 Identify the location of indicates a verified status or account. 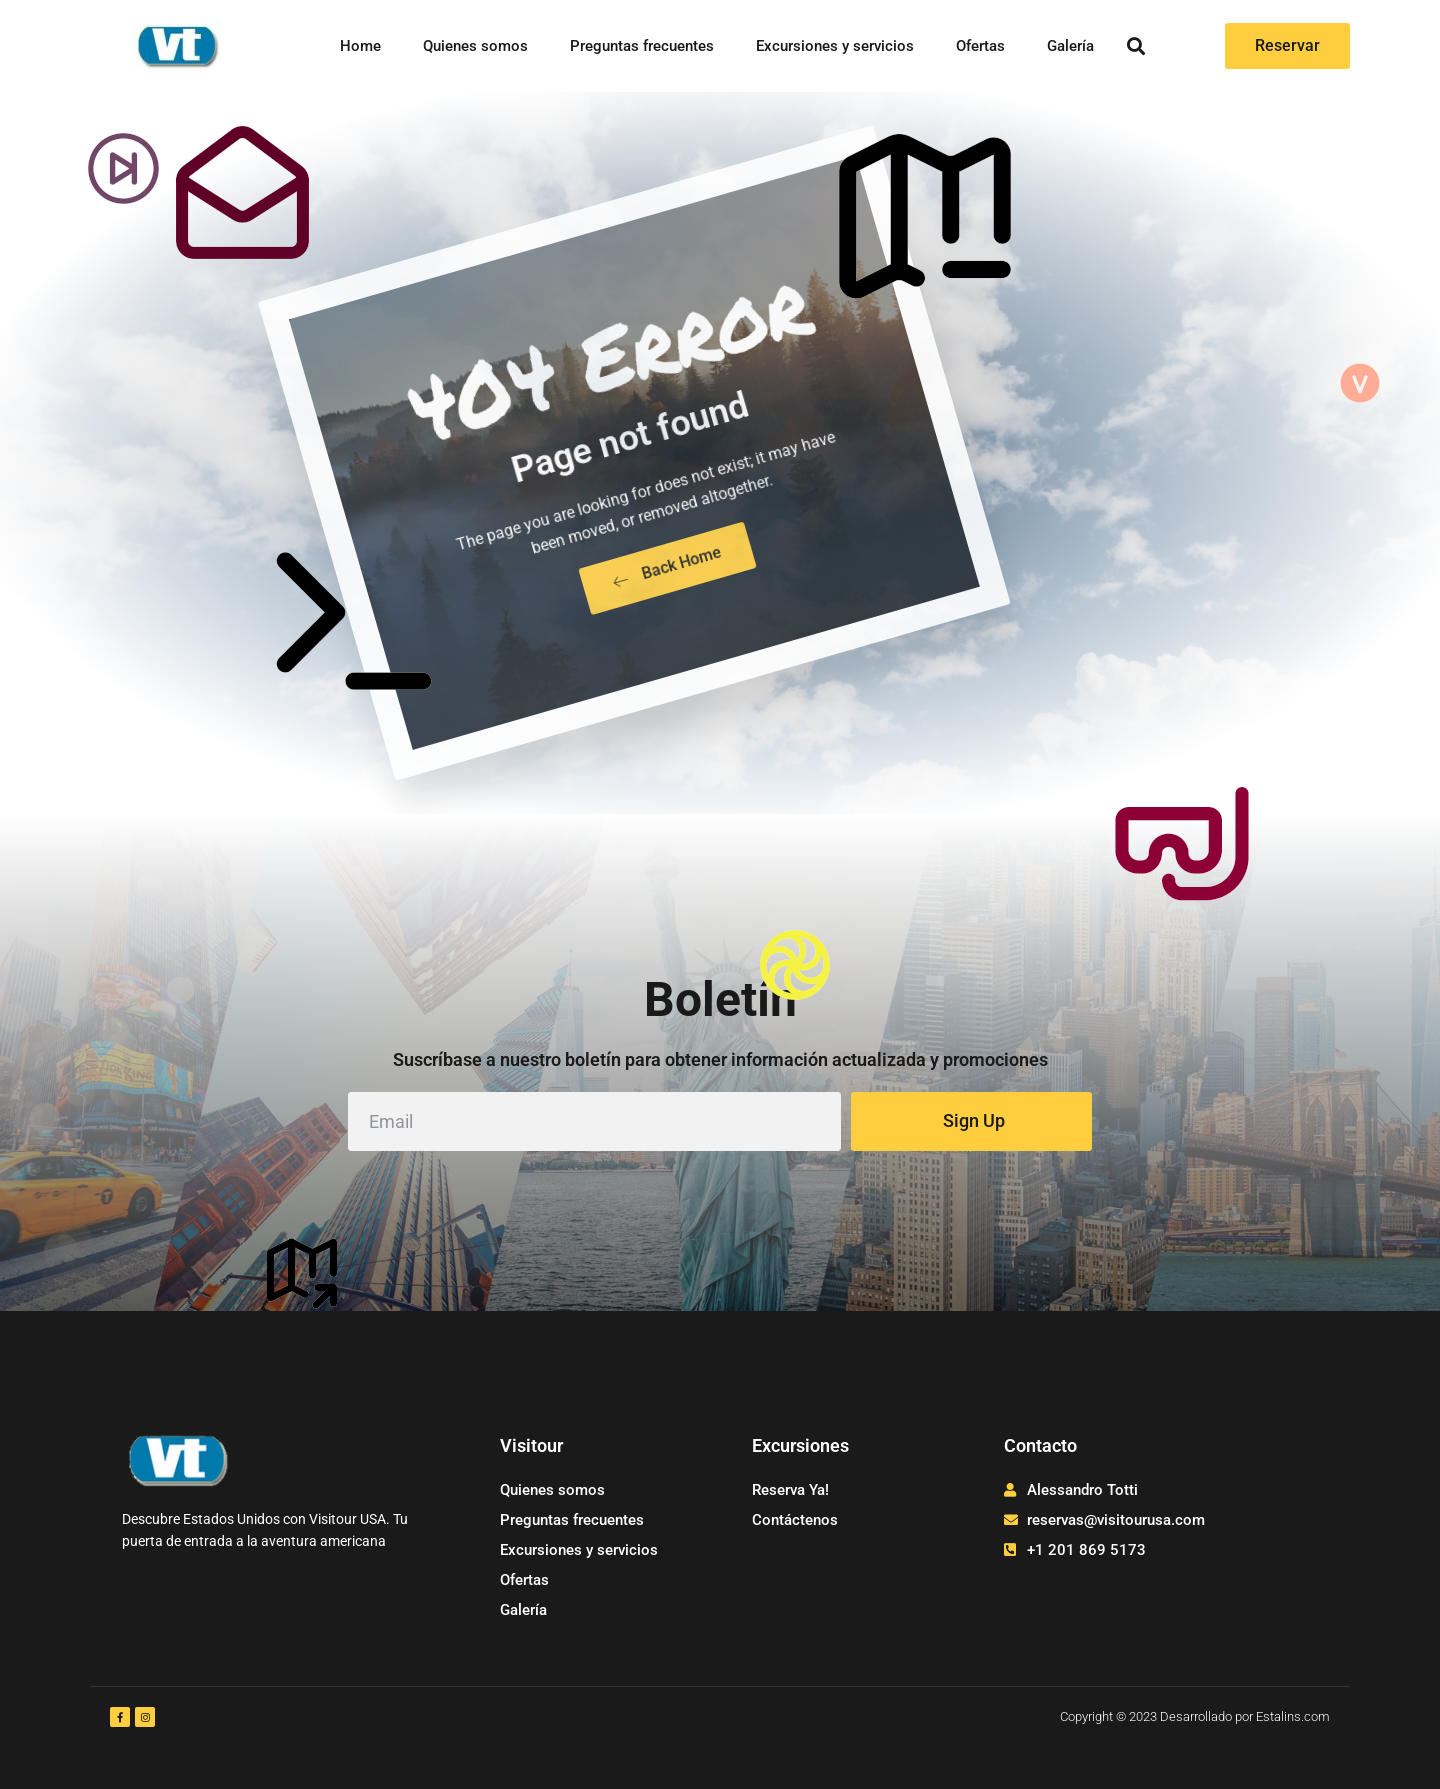
(1360, 383).